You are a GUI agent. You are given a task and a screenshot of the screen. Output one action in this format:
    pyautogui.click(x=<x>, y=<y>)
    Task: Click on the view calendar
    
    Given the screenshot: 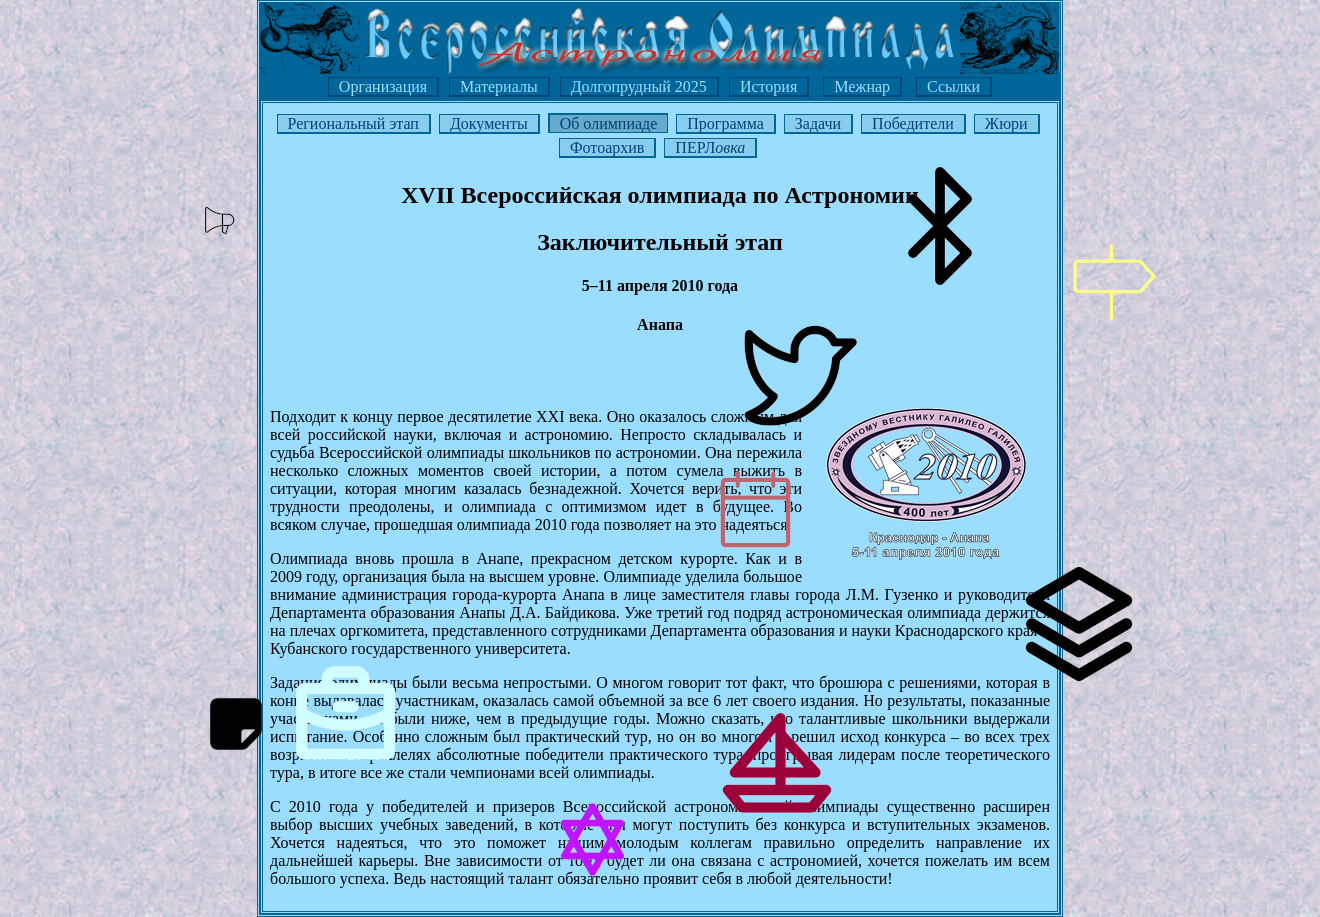 What is the action you would take?
    pyautogui.click(x=755, y=512)
    